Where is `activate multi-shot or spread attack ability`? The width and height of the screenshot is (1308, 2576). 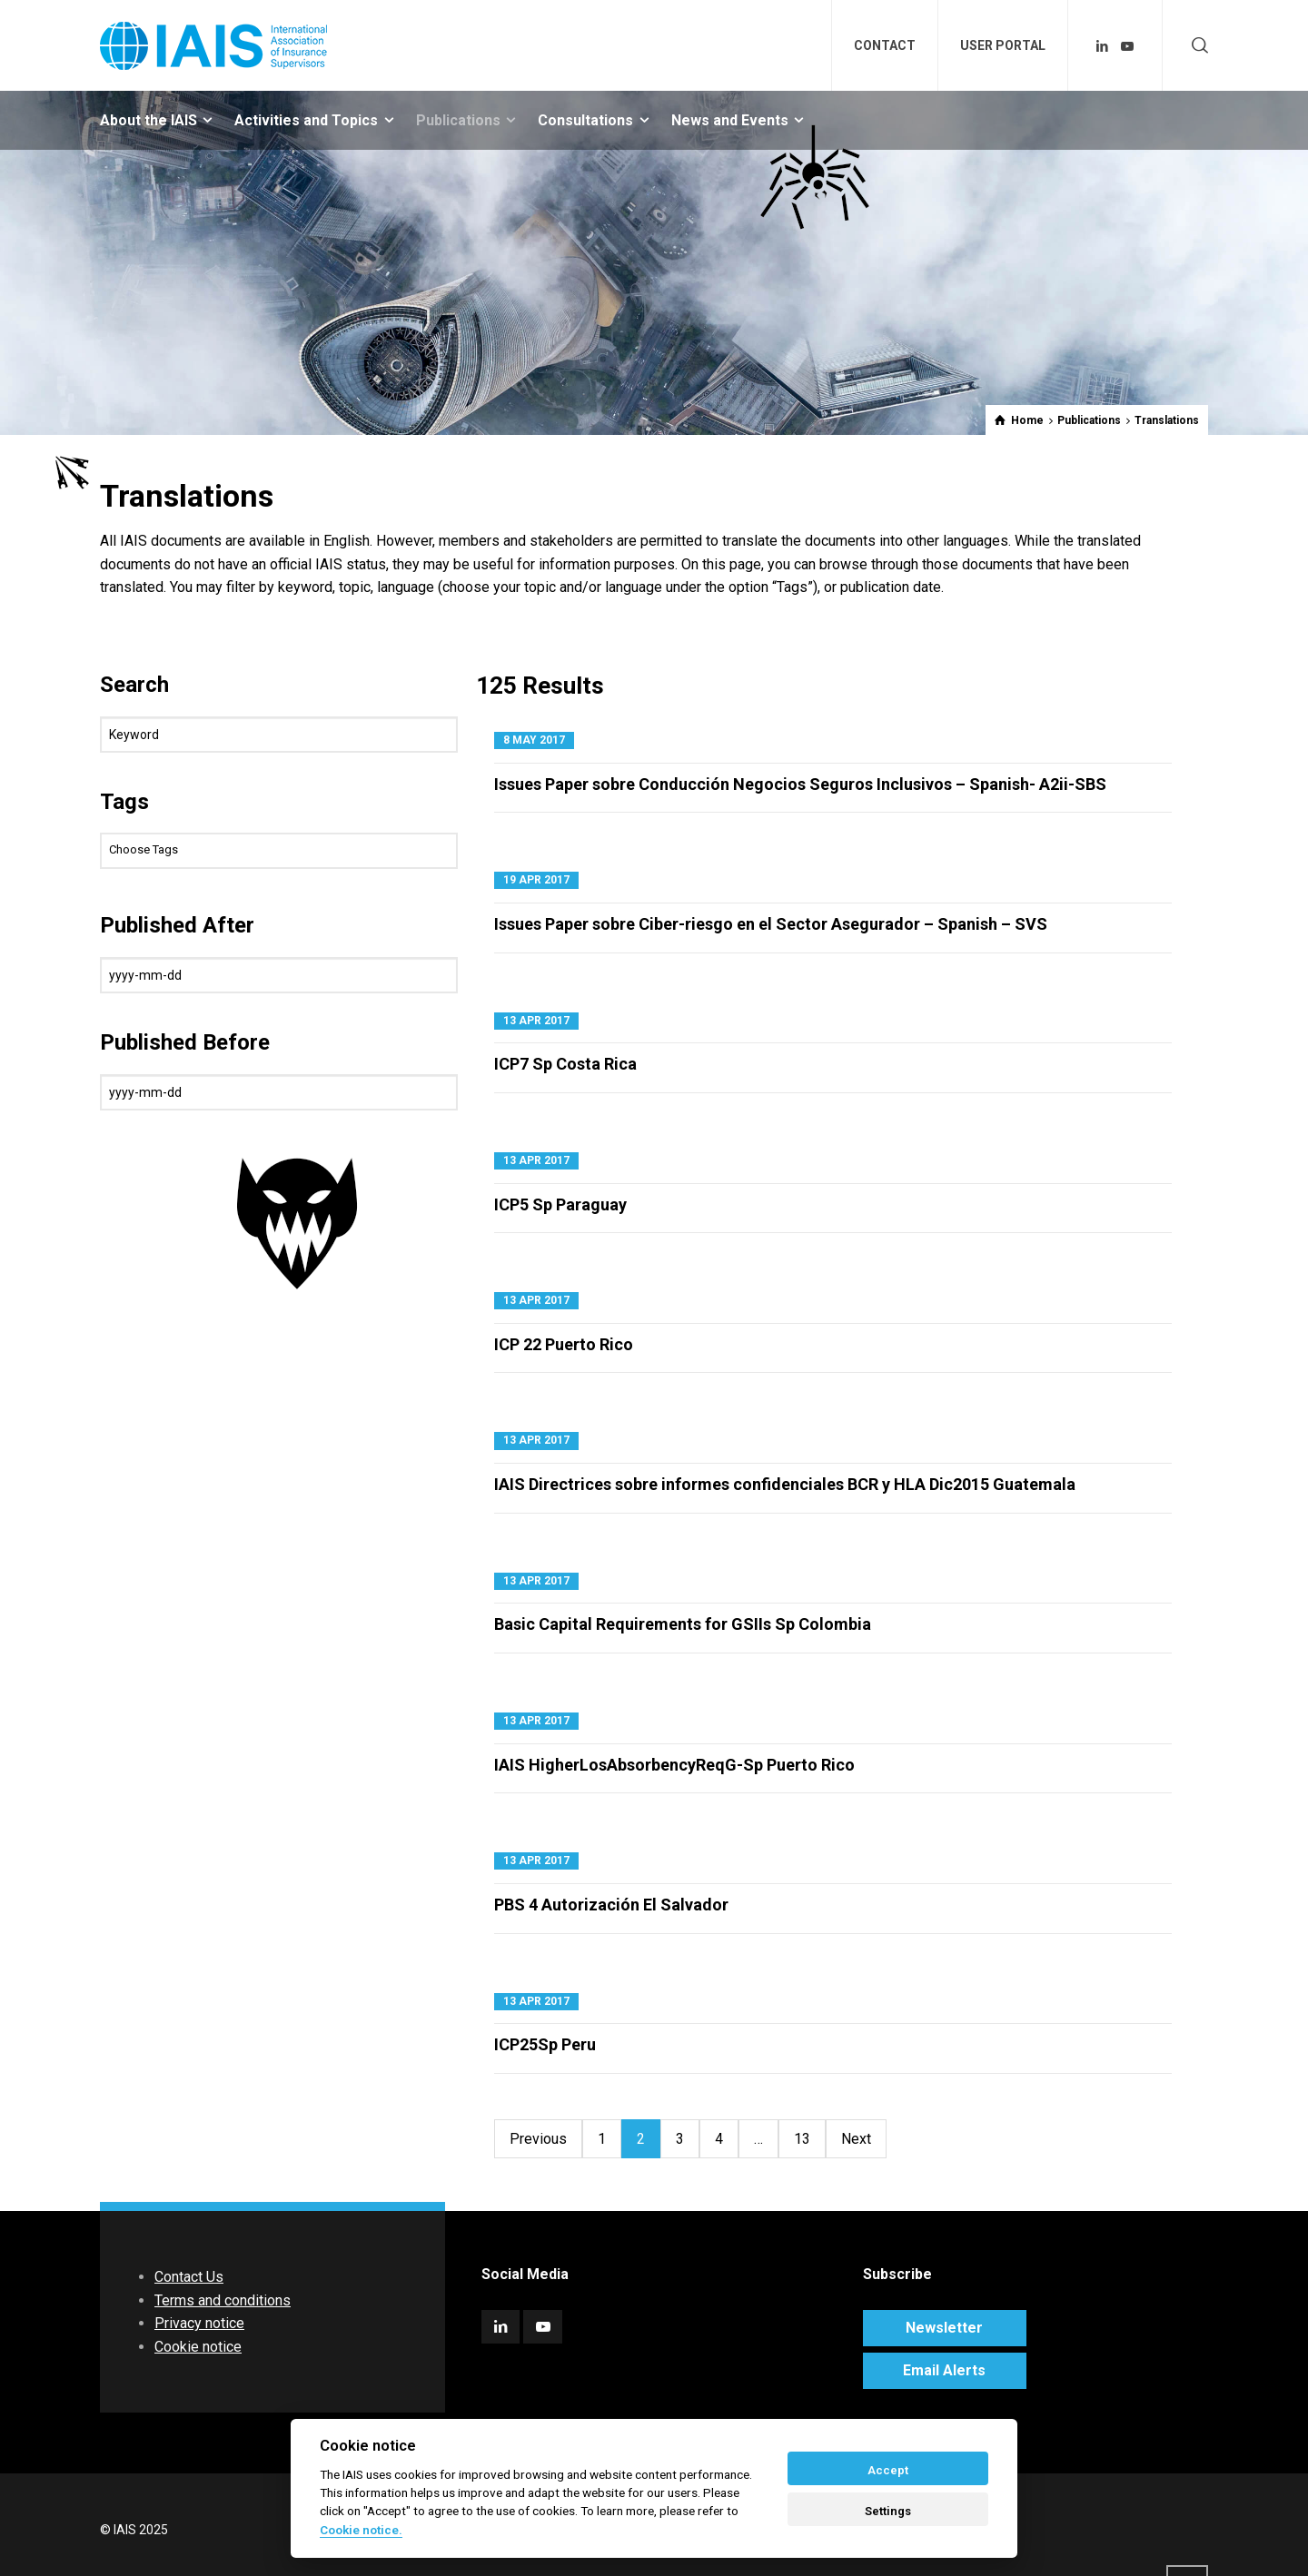
activate multi-shot or spread attack ability is located at coordinates (72, 472).